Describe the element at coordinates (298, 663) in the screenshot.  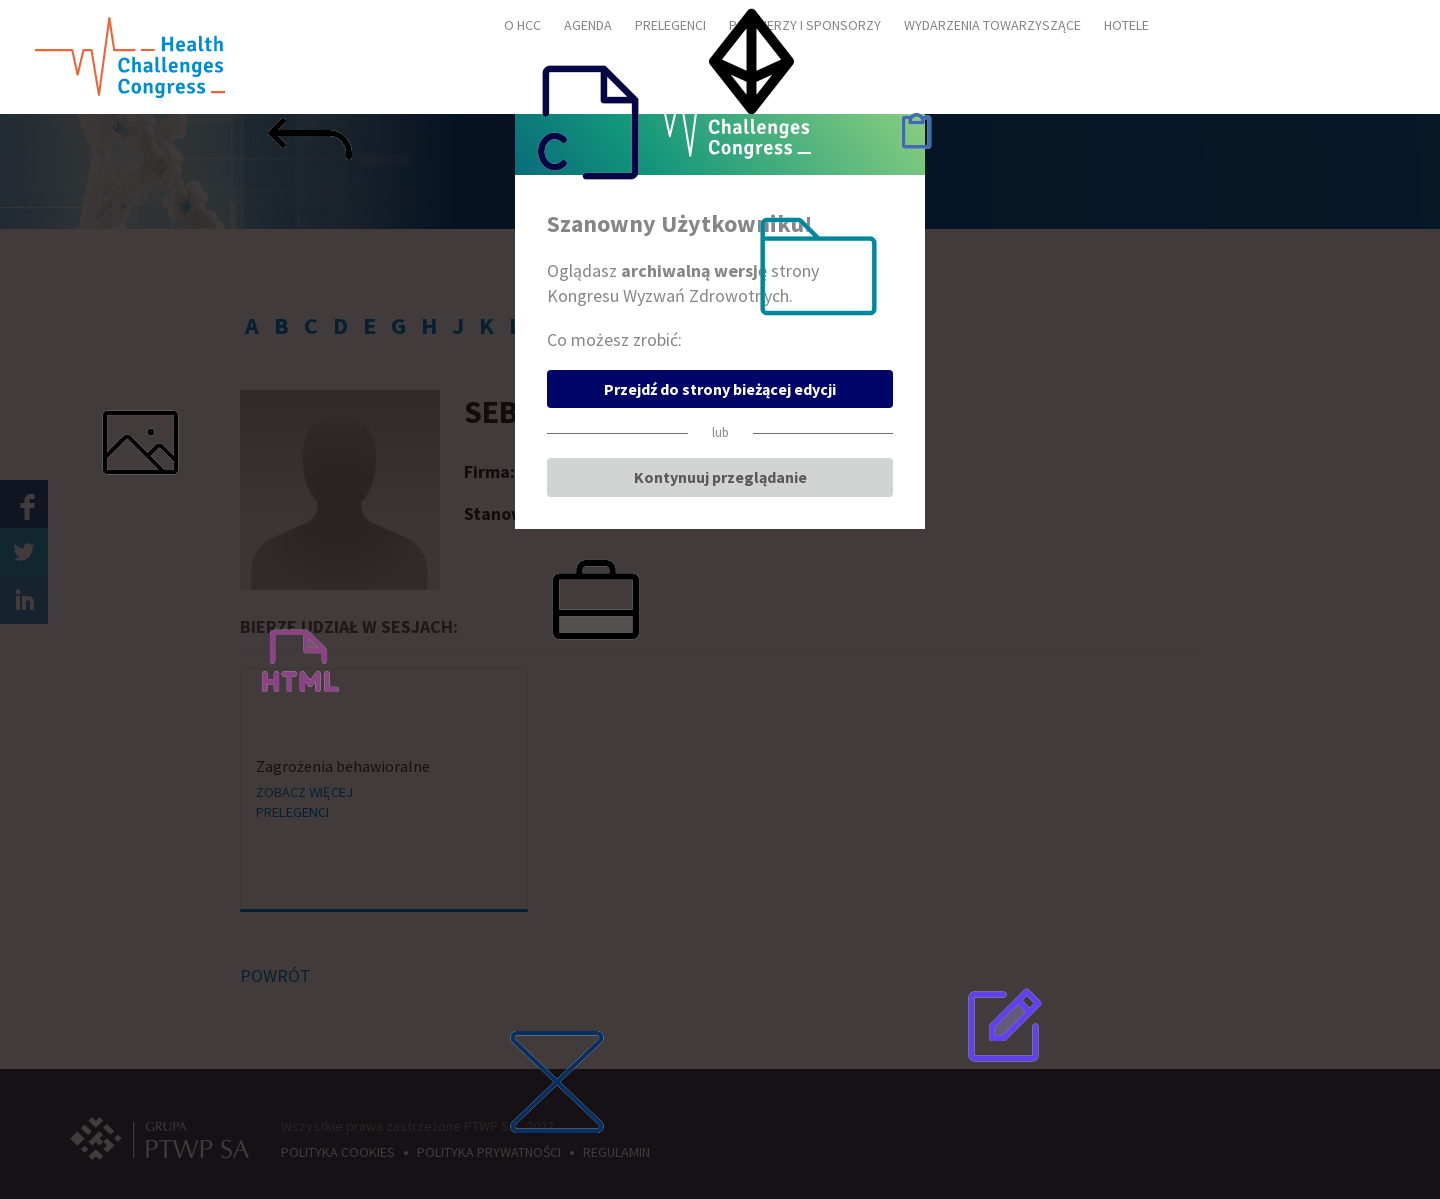
I see `view or open an HTML file` at that location.